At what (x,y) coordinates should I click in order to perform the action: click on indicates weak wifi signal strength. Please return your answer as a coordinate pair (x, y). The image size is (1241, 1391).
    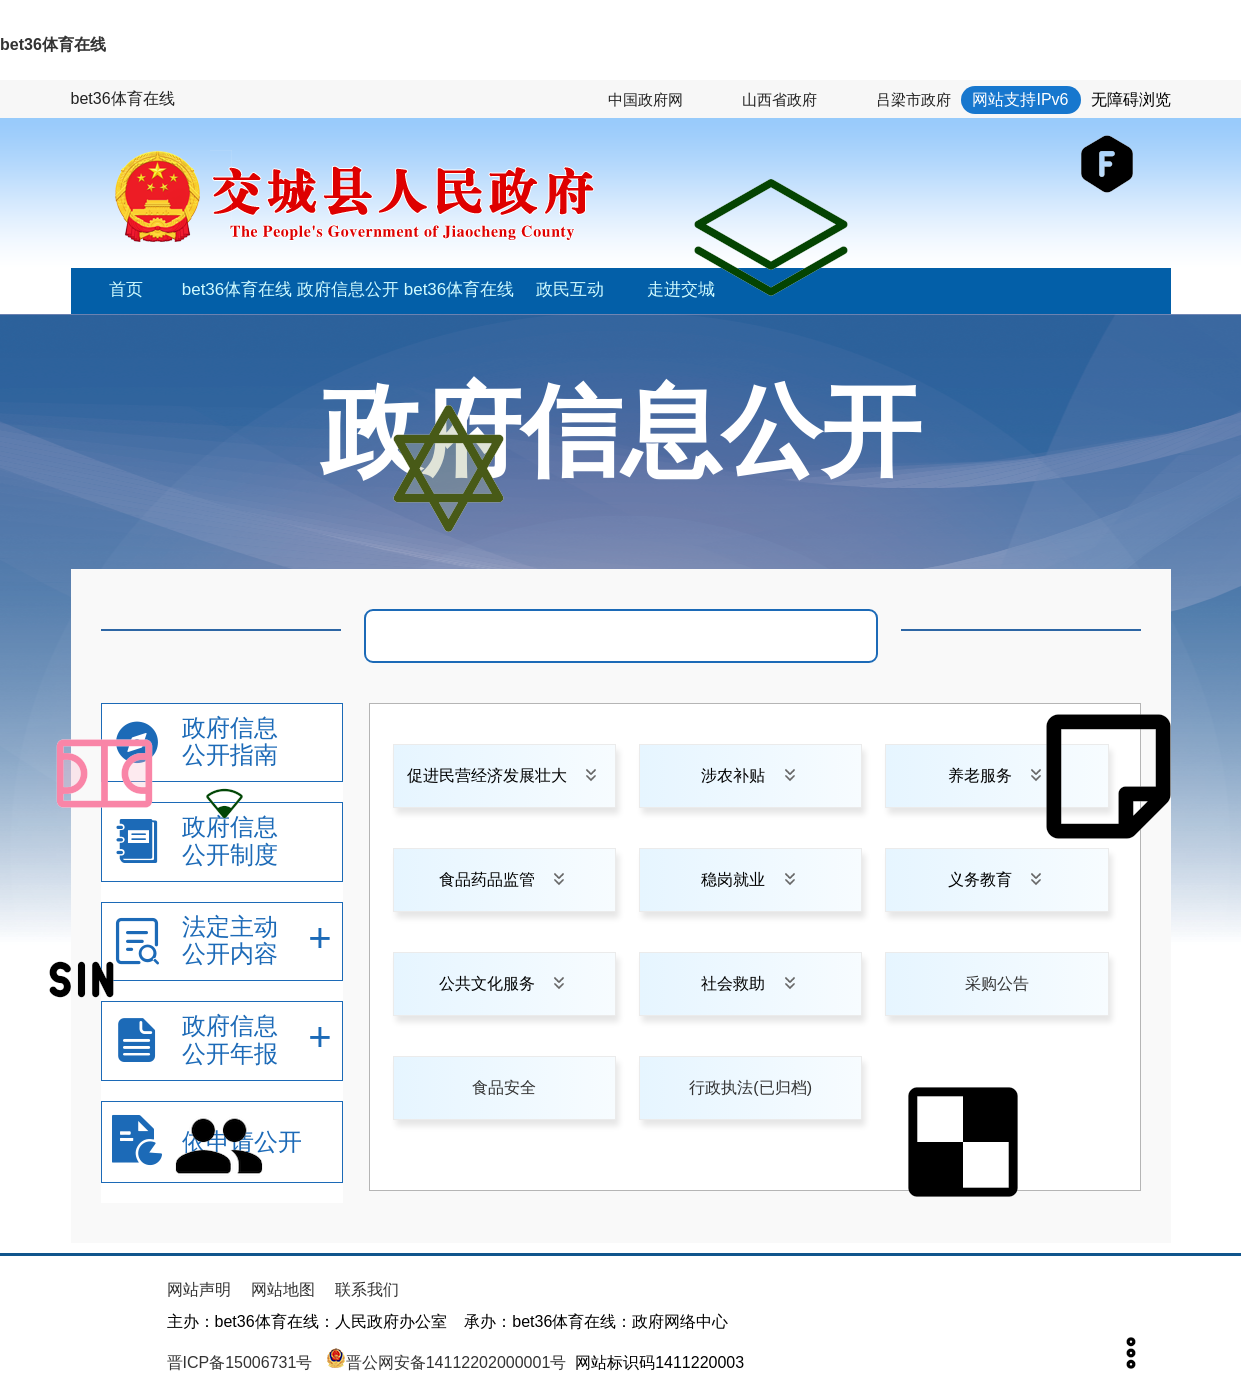
    Looking at the image, I should click on (224, 803).